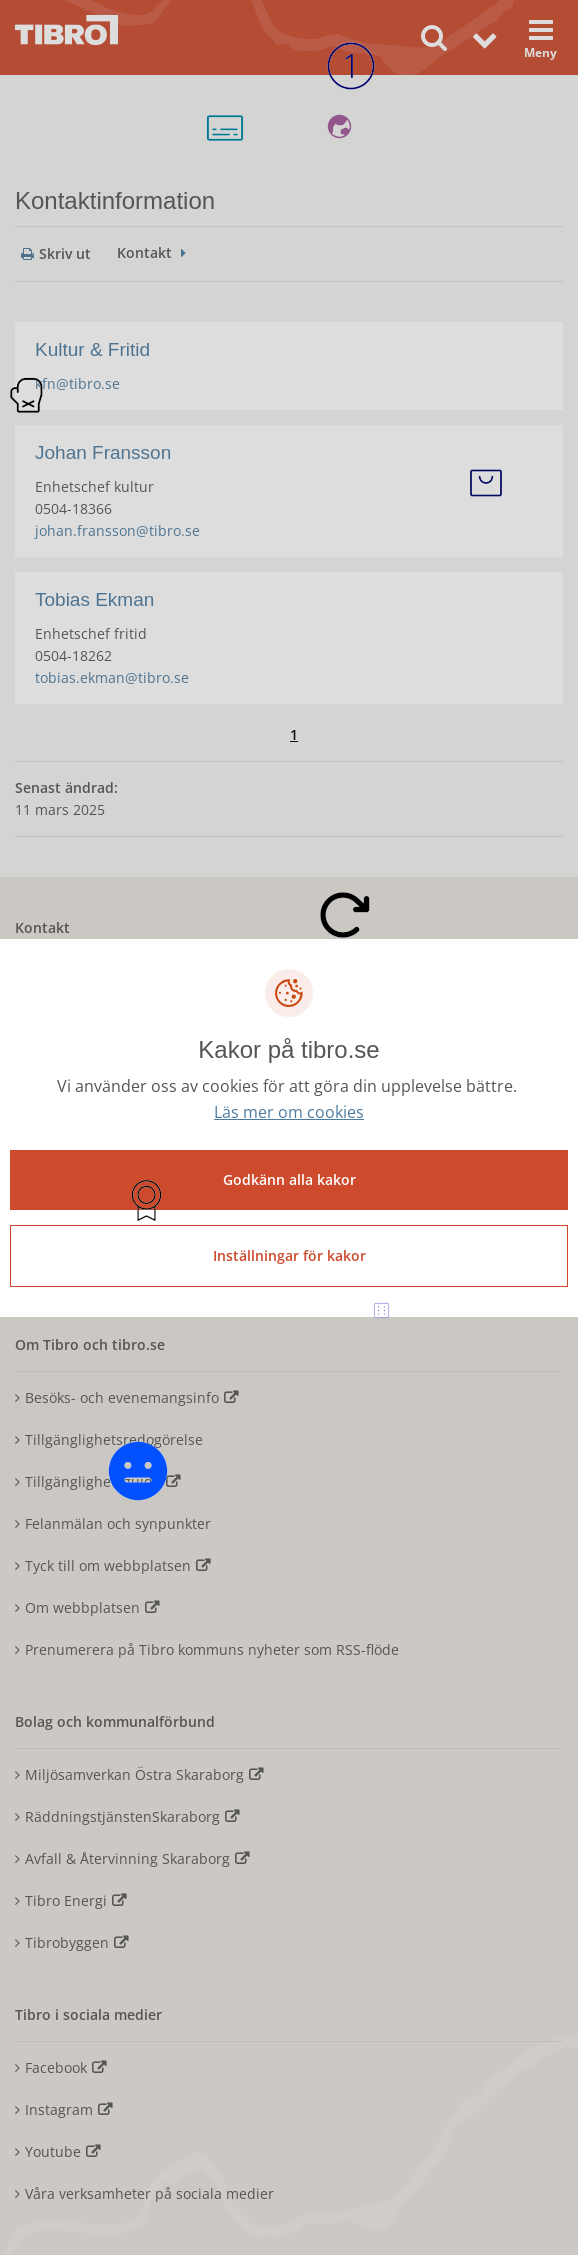 This screenshot has width=578, height=2255. I want to click on enable subtitles or closed captions, so click(225, 128).